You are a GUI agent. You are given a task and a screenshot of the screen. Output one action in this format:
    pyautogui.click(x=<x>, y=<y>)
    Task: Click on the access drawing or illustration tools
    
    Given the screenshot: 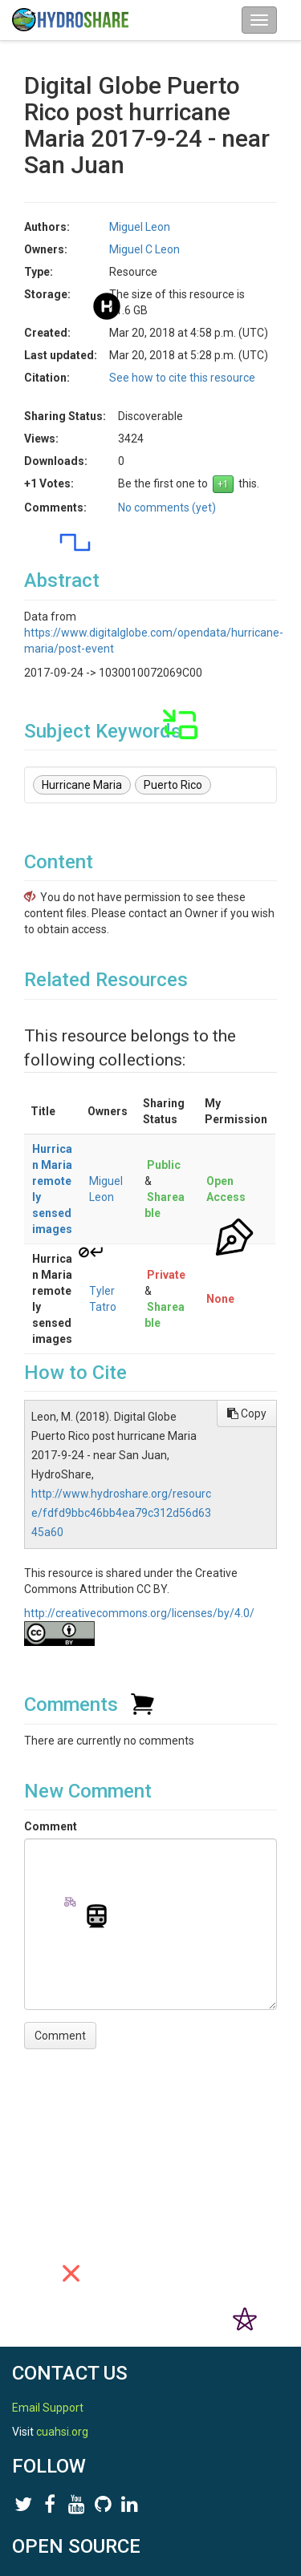 What is the action you would take?
    pyautogui.click(x=232, y=1239)
    